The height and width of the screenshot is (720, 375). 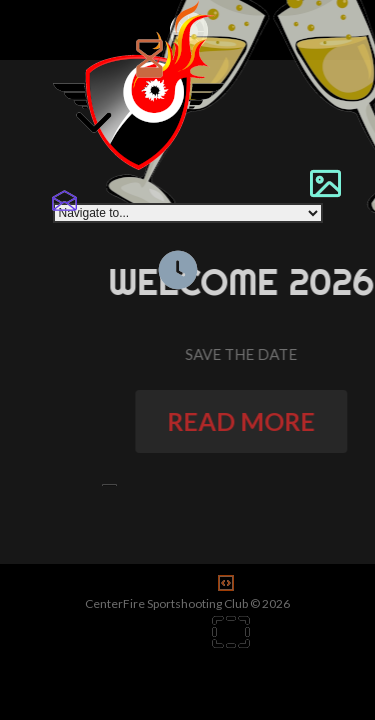 I want to click on expand a dropdown menu or collapsible section, so click(x=94, y=123).